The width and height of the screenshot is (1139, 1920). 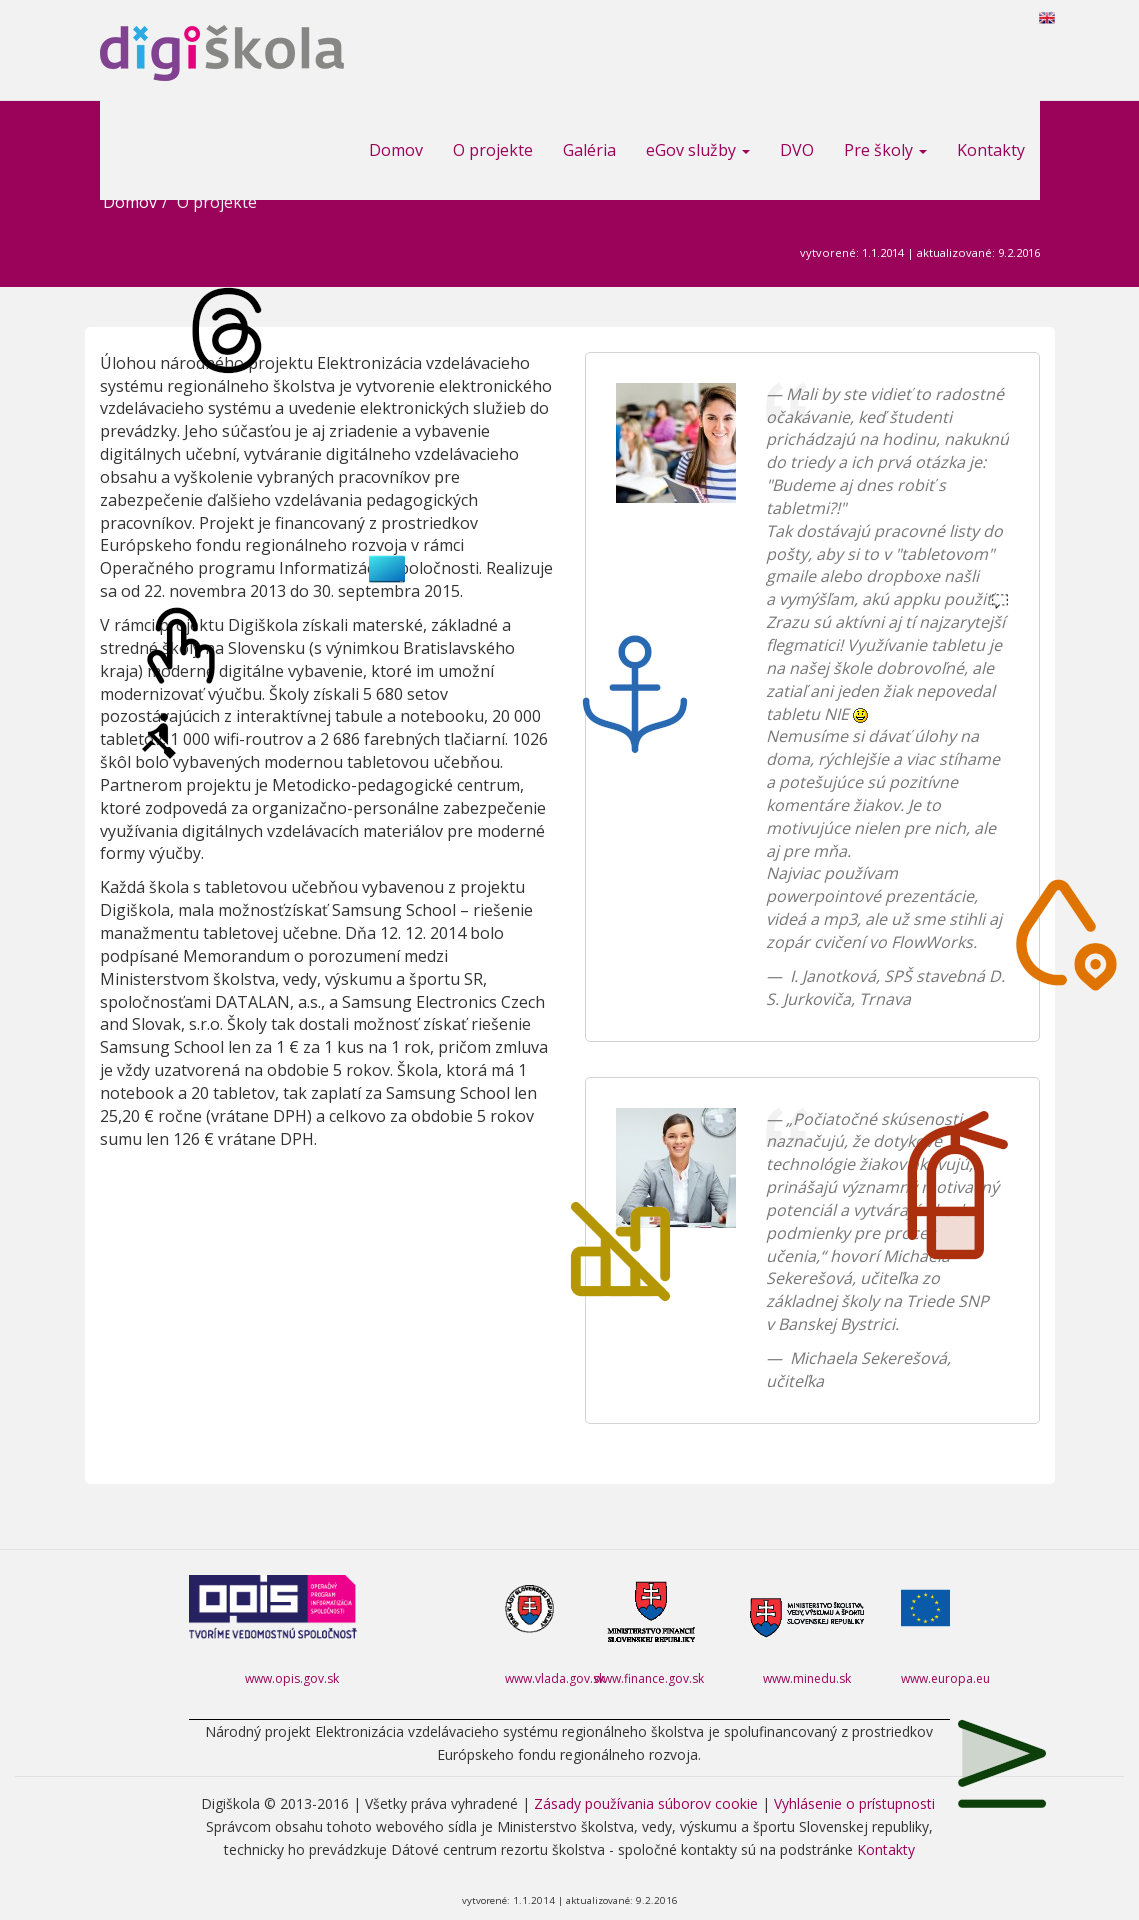 What do you see at coordinates (1058, 932) in the screenshot?
I see `view water source location` at bounding box center [1058, 932].